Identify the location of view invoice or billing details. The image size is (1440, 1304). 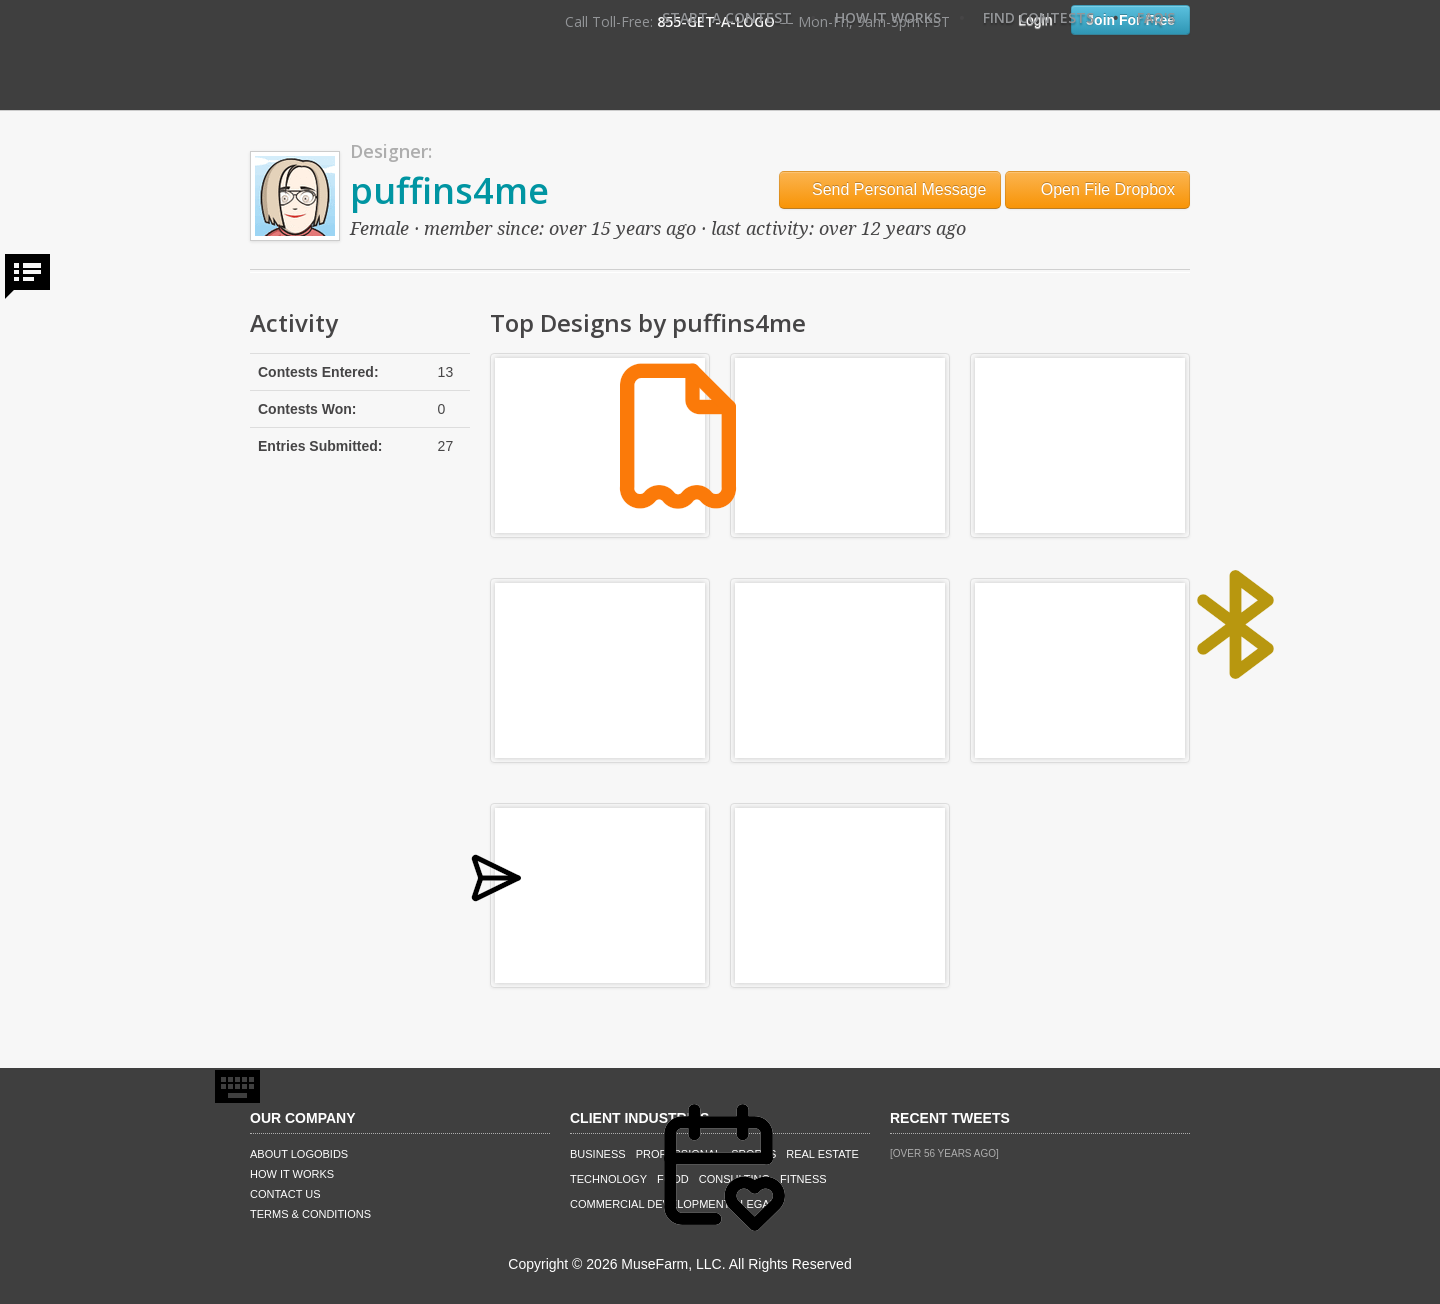
(678, 436).